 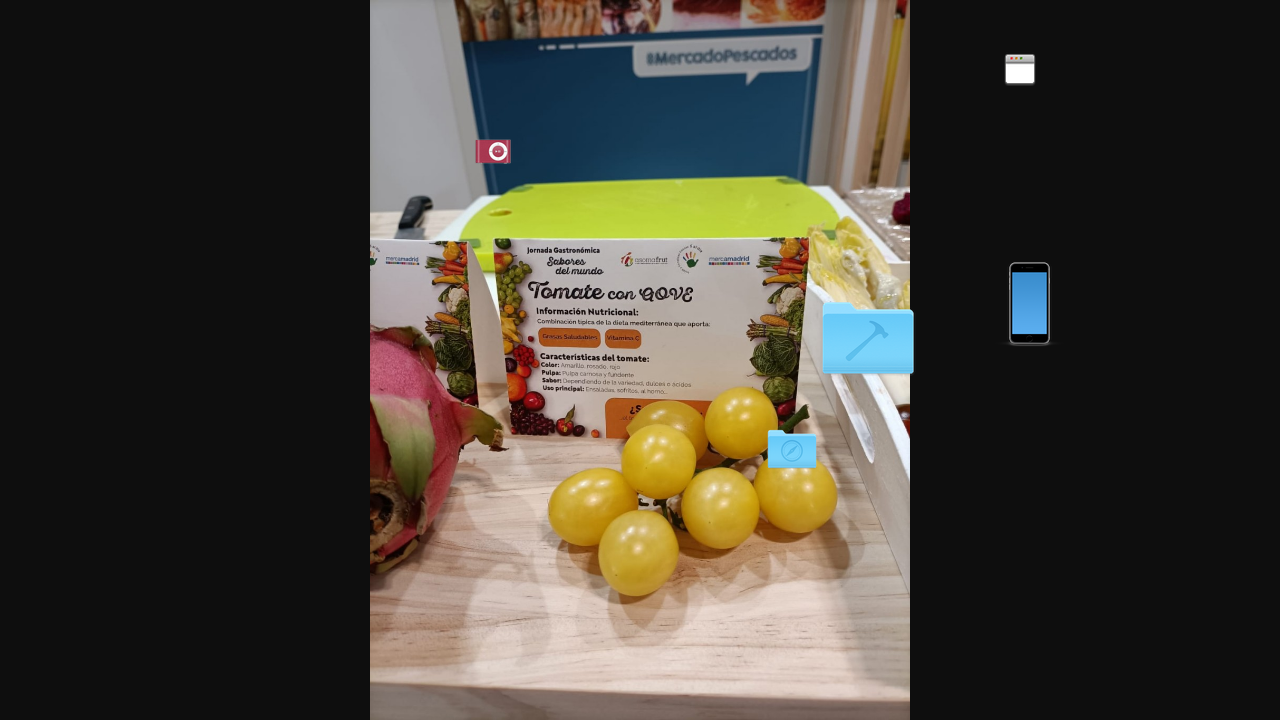 What do you see at coordinates (493, 145) in the screenshot?
I see `indicates a connected iPod shuffle device` at bounding box center [493, 145].